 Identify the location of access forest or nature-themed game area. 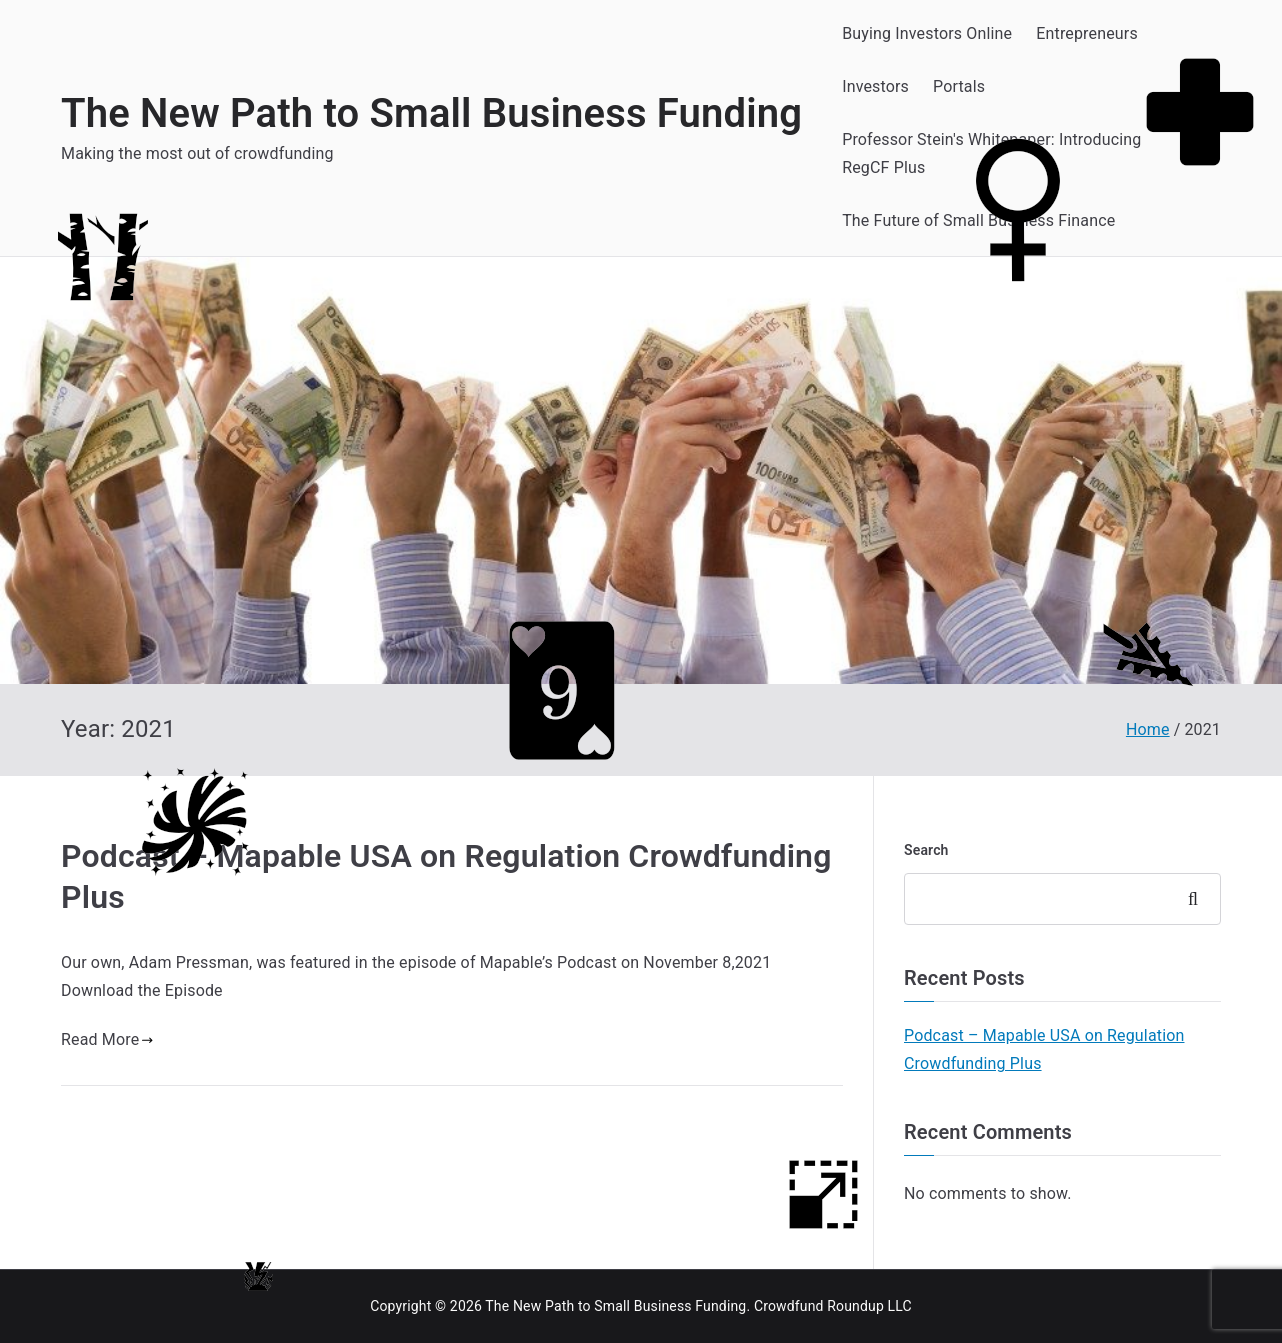
(103, 257).